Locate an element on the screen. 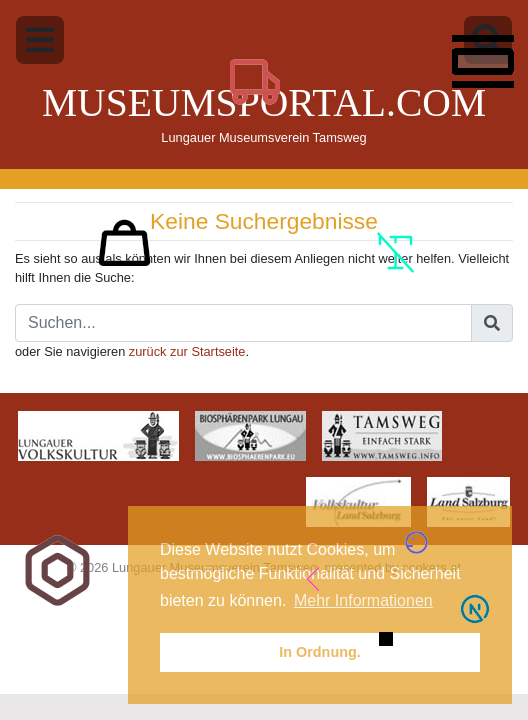  access vehicle or transportation options is located at coordinates (255, 82).